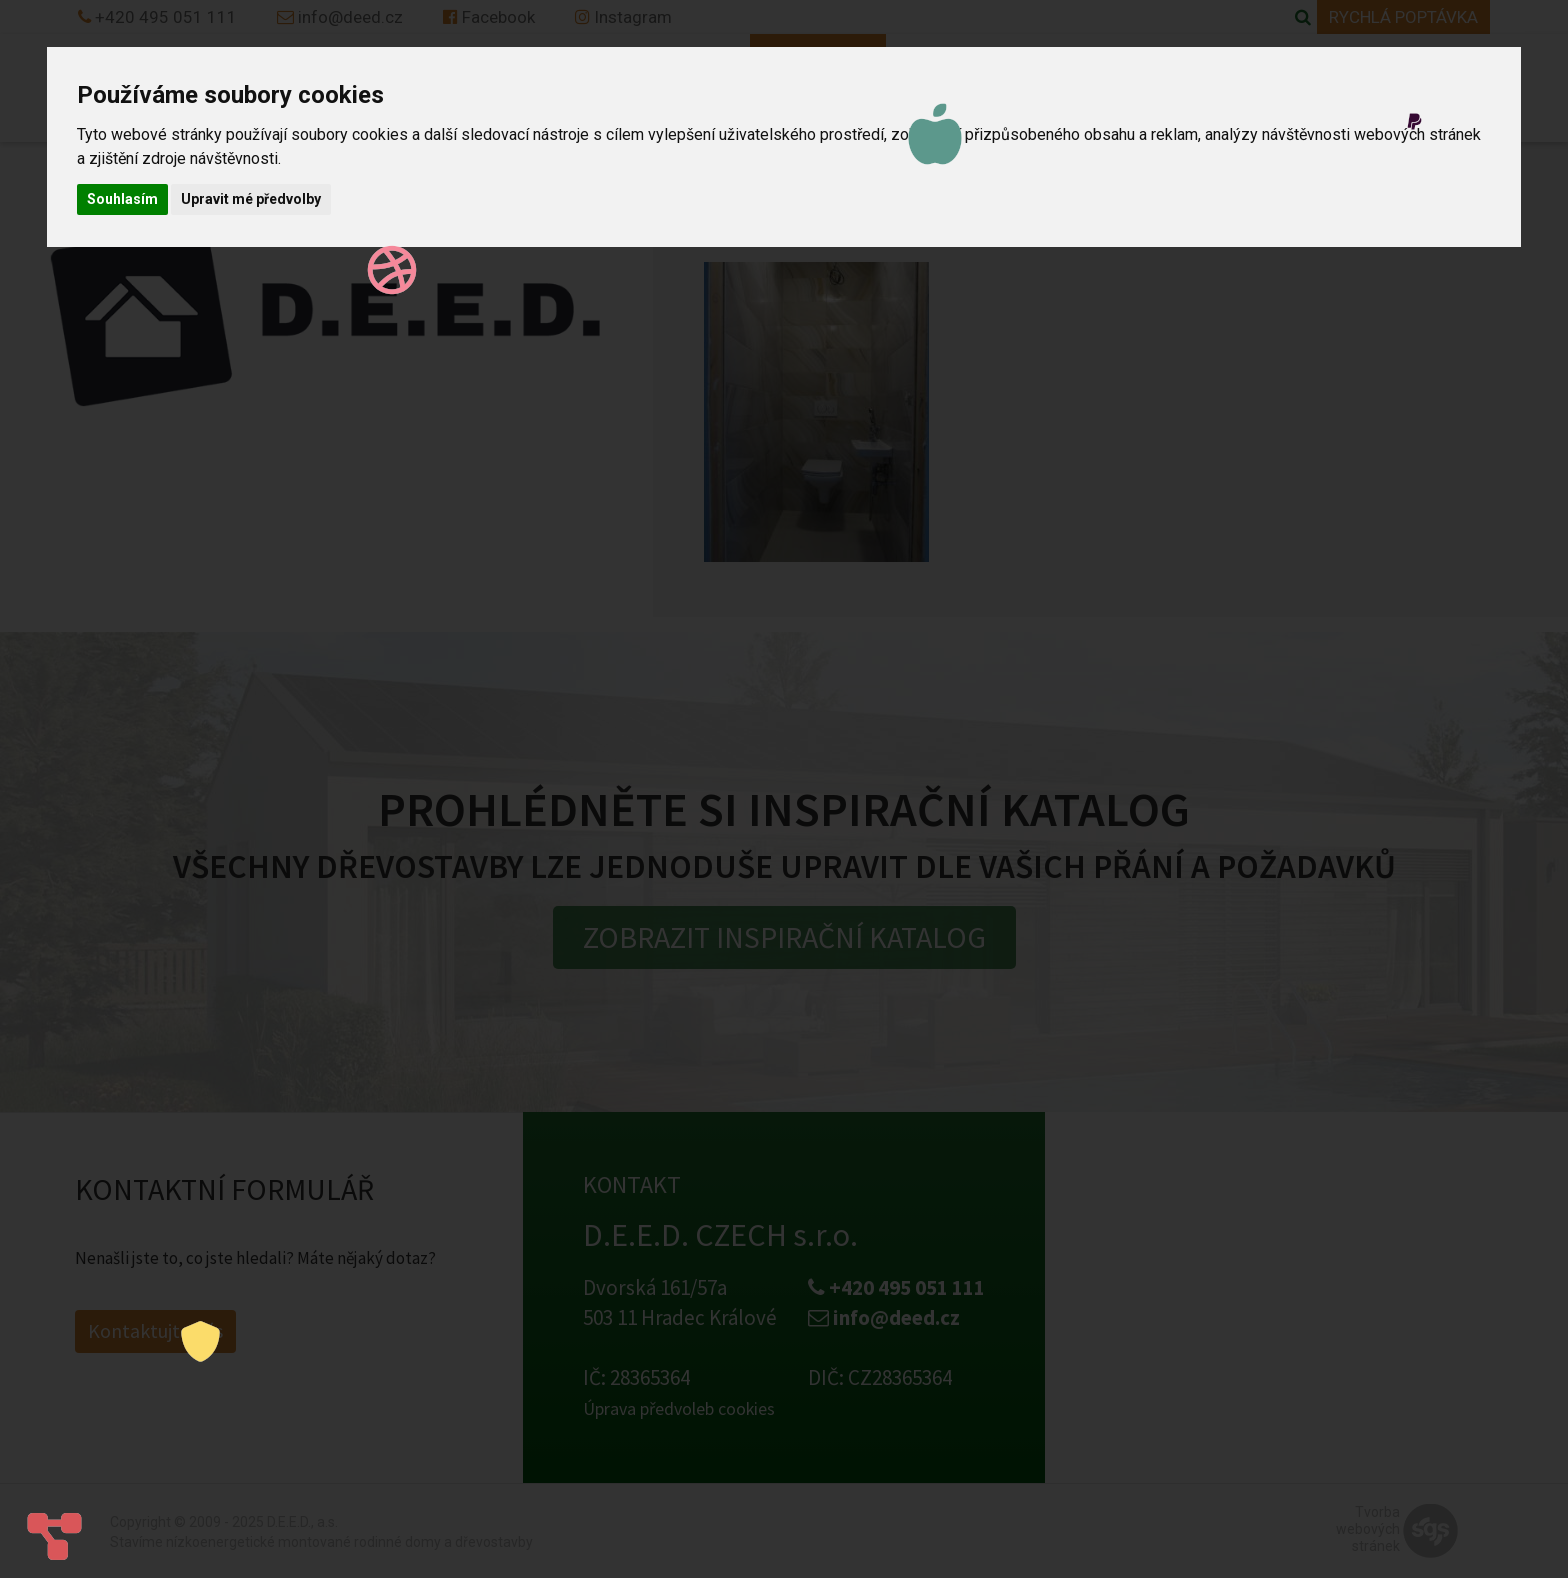 The width and height of the screenshot is (1568, 1578). Describe the element at coordinates (392, 270) in the screenshot. I see `visit dribbble profile or portfolio` at that location.